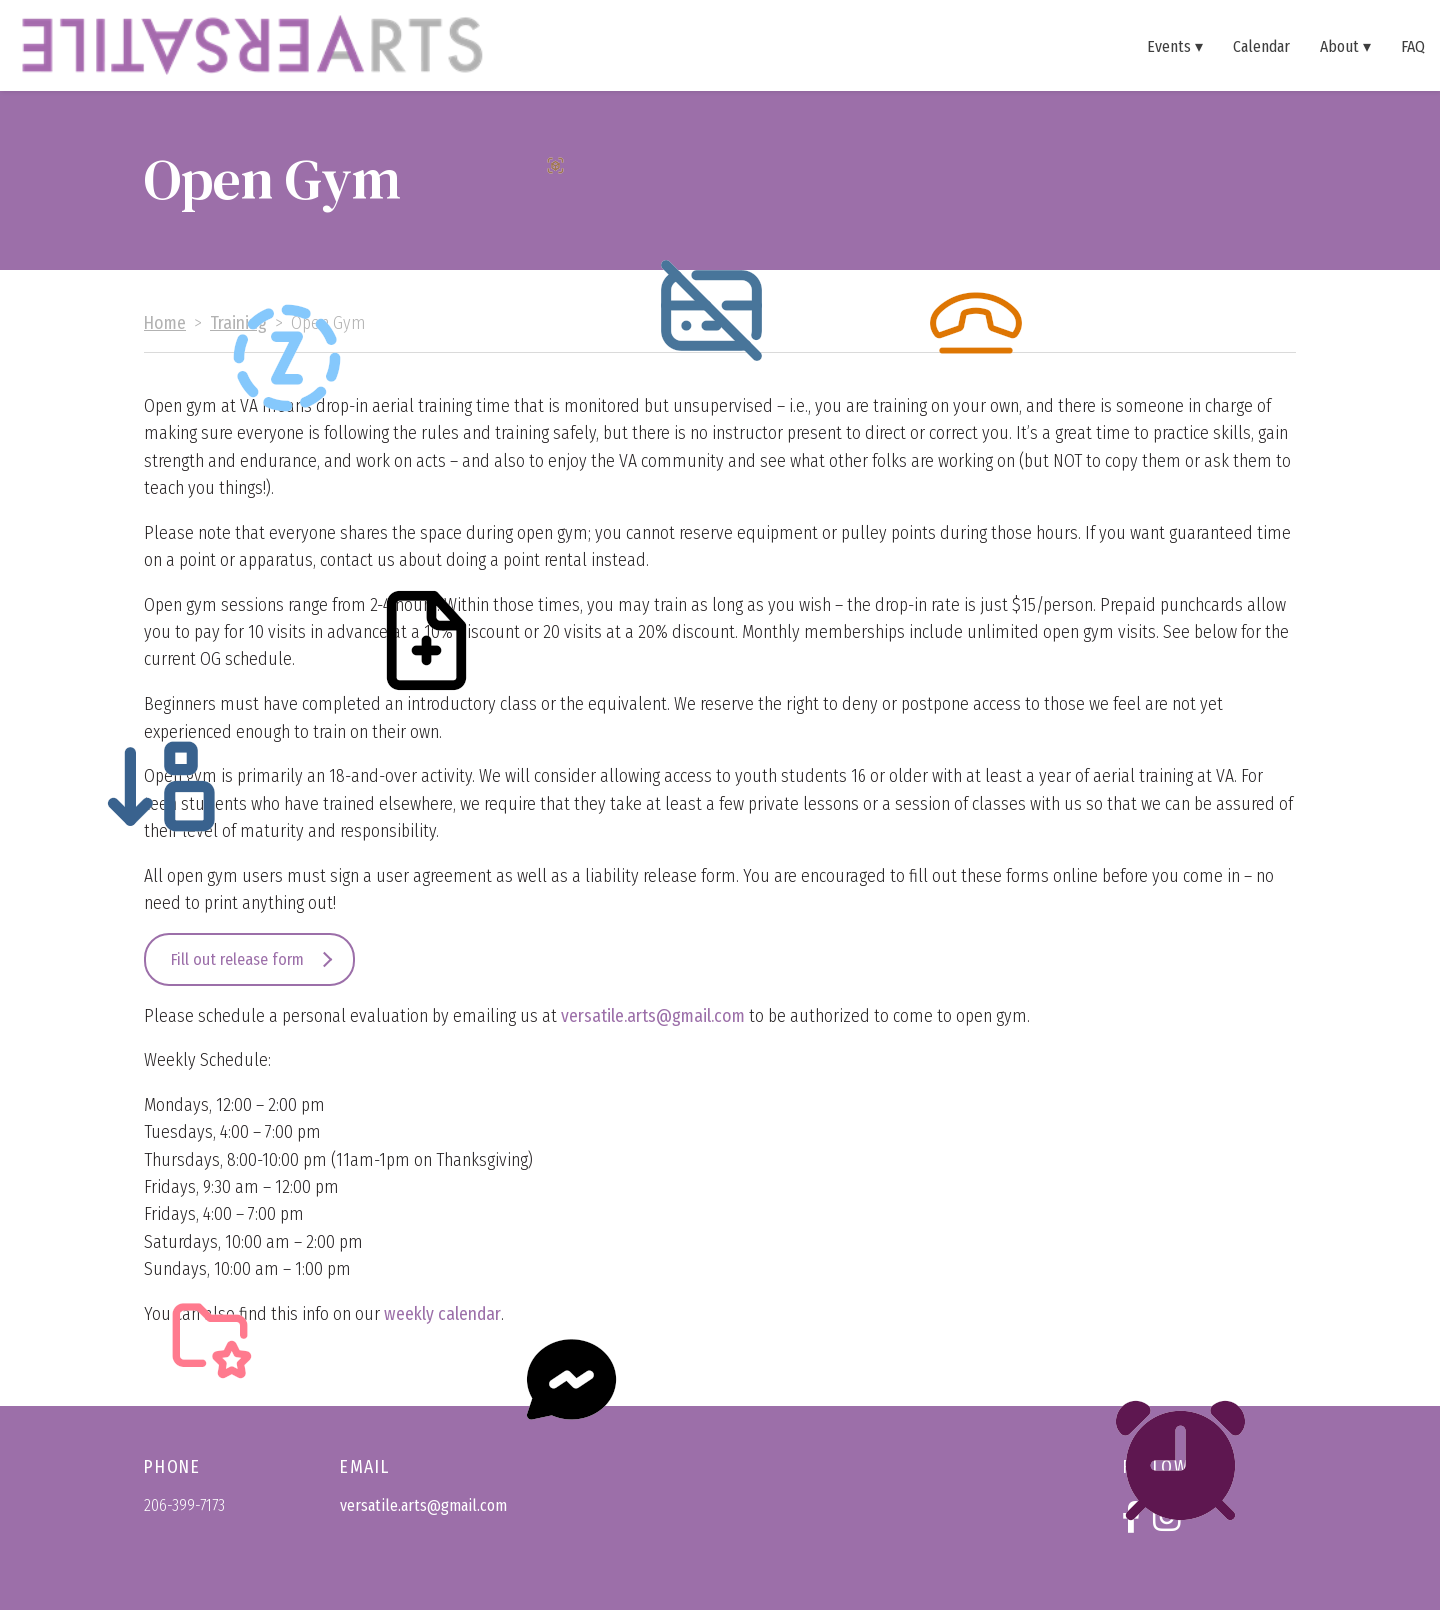 This screenshot has height=1610, width=1440. I want to click on indicates a loading or processing state for sleep mode, so click(287, 358).